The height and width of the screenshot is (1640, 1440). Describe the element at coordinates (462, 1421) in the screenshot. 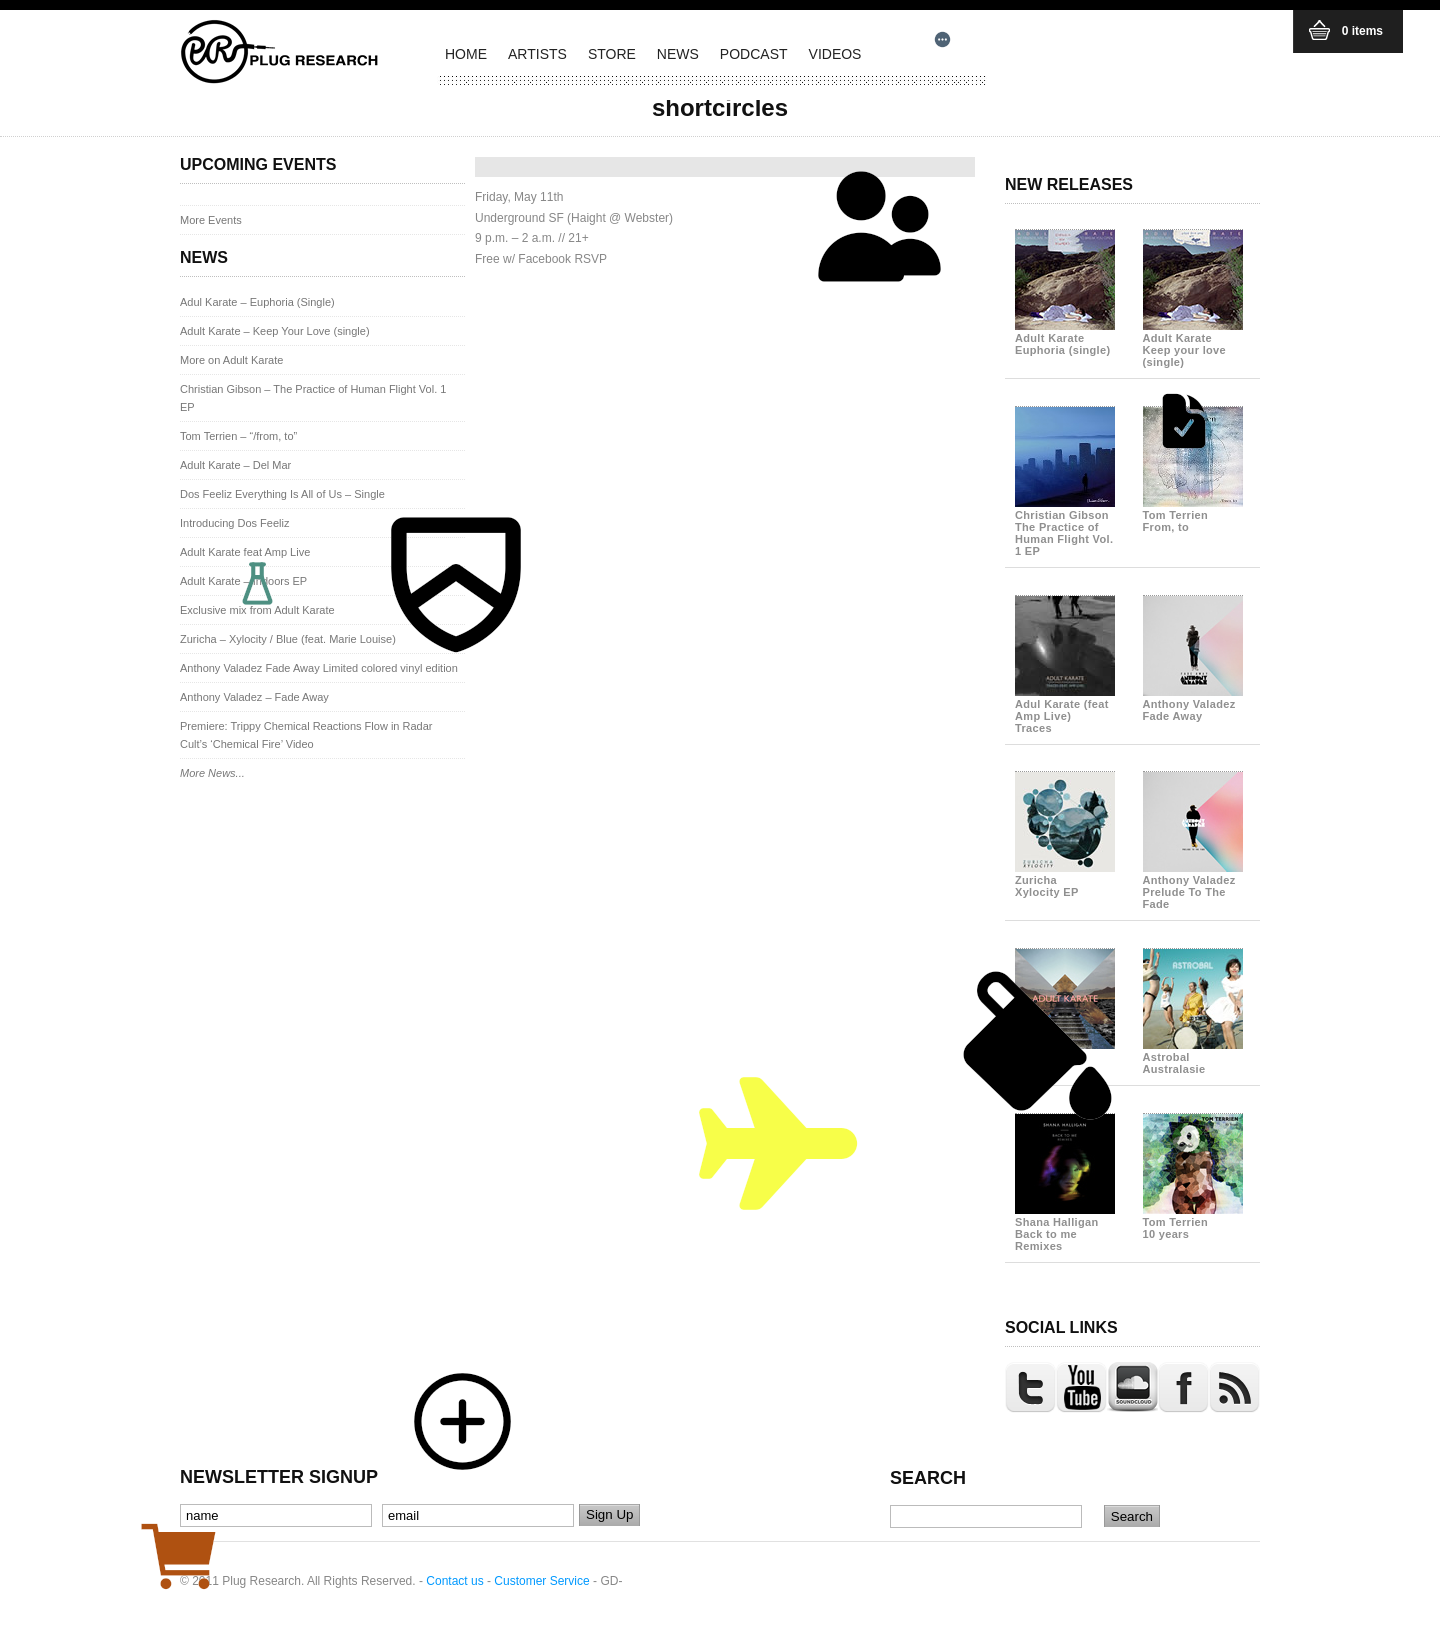

I see `add a new item` at that location.